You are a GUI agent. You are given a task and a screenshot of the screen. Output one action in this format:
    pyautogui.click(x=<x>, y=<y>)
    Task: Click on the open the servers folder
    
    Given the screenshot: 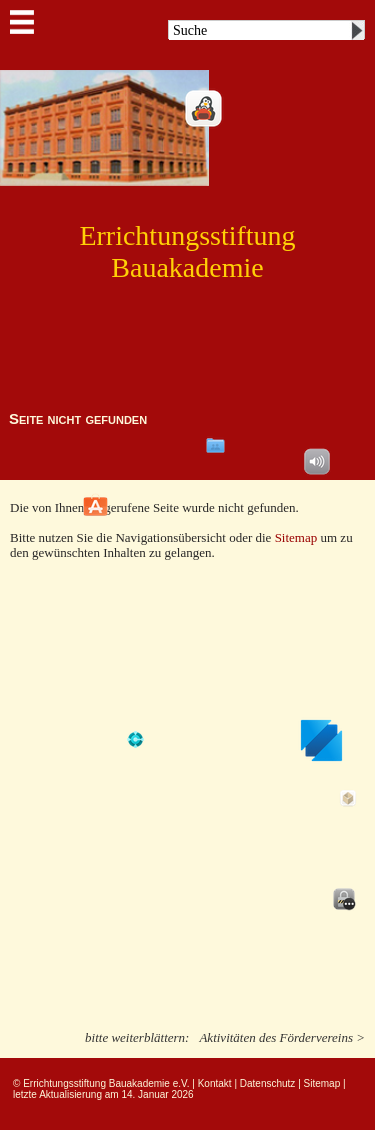 What is the action you would take?
    pyautogui.click(x=215, y=445)
    